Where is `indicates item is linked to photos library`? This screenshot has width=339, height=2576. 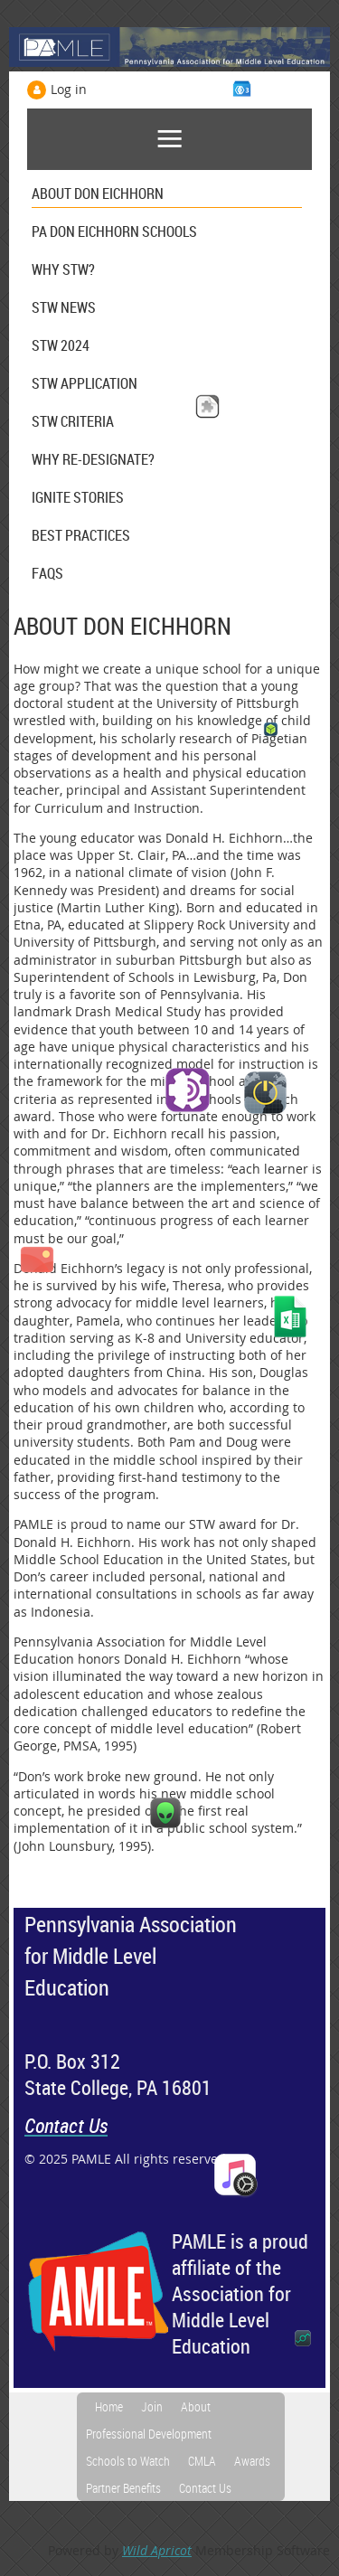
indicates item is linked to photos library is located at coordinates (37, 1260).